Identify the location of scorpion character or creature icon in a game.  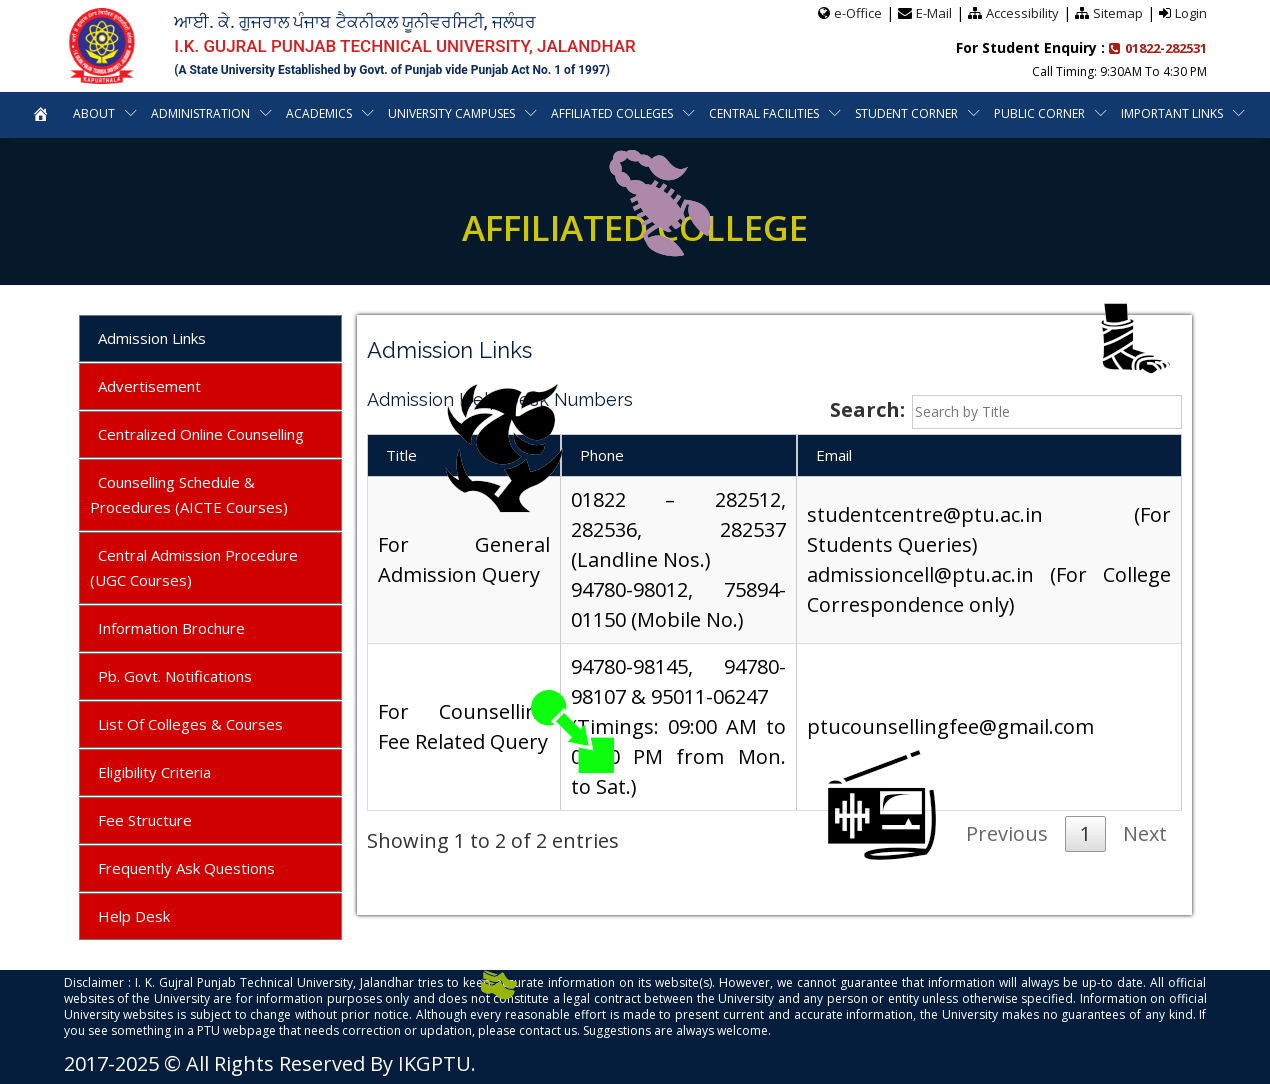
(662, 203).